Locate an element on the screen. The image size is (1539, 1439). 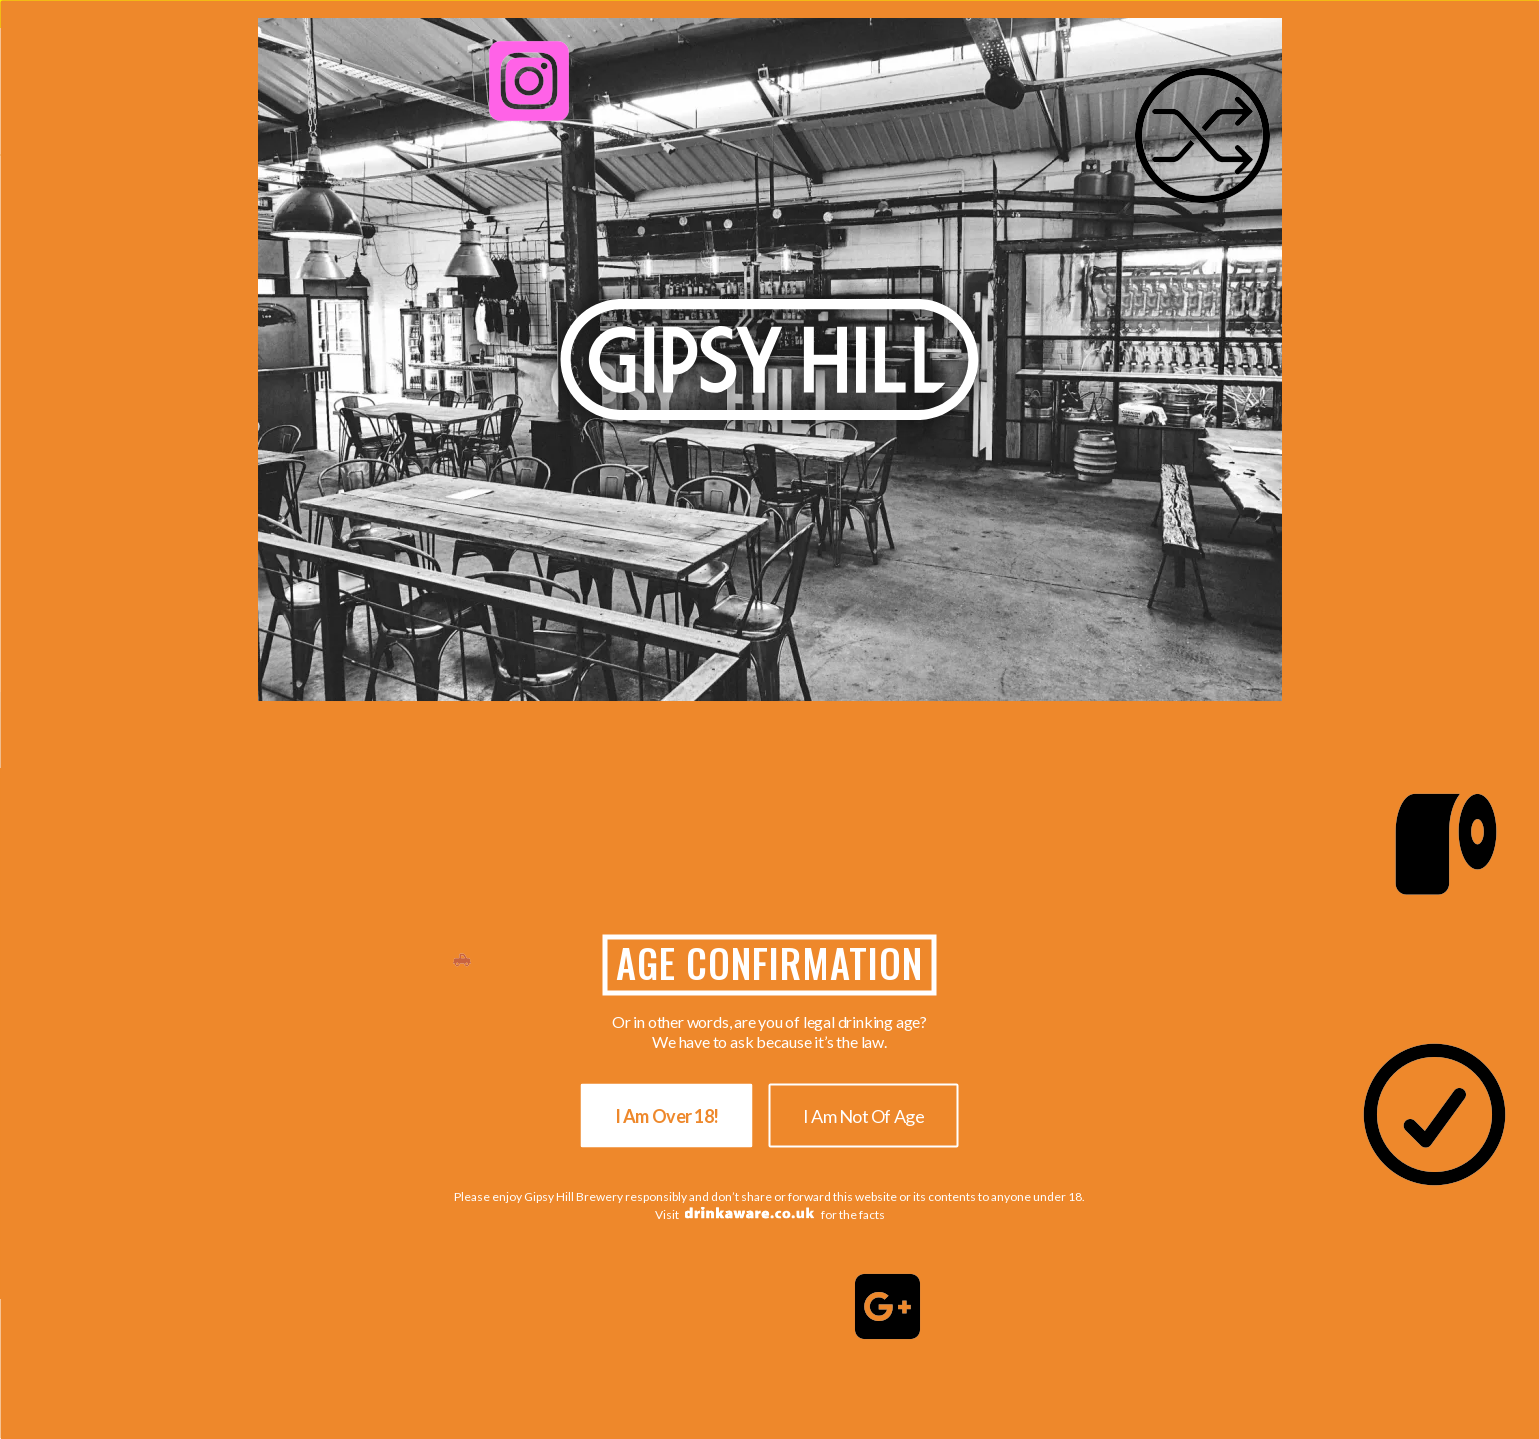
sign in with Google+ is located at coordinates (887, 1306).